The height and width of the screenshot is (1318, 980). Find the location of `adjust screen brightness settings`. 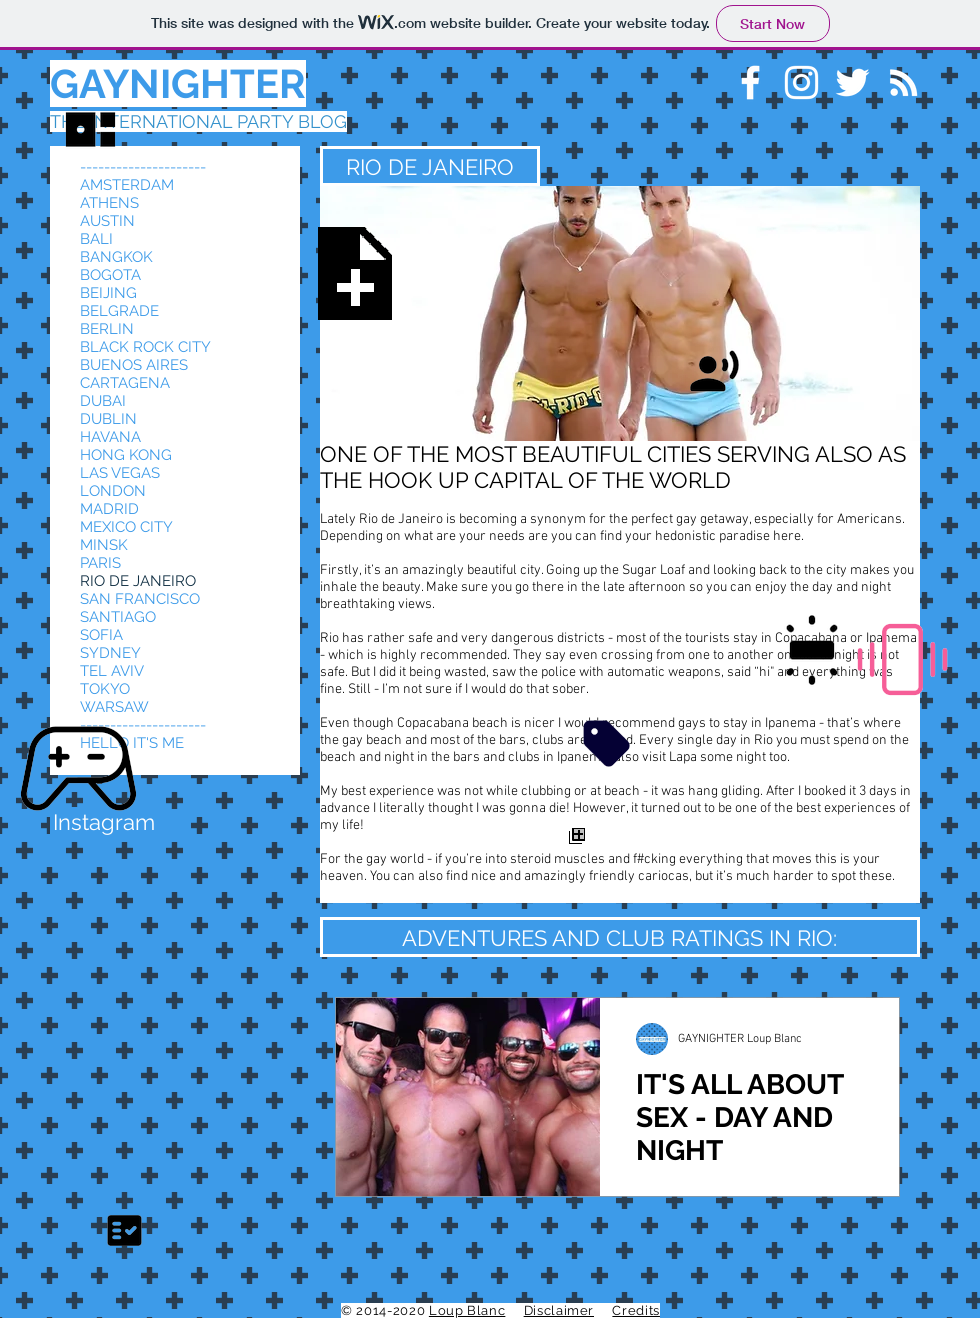

adjust screen brightness settings is located at coordinates (812, 650).